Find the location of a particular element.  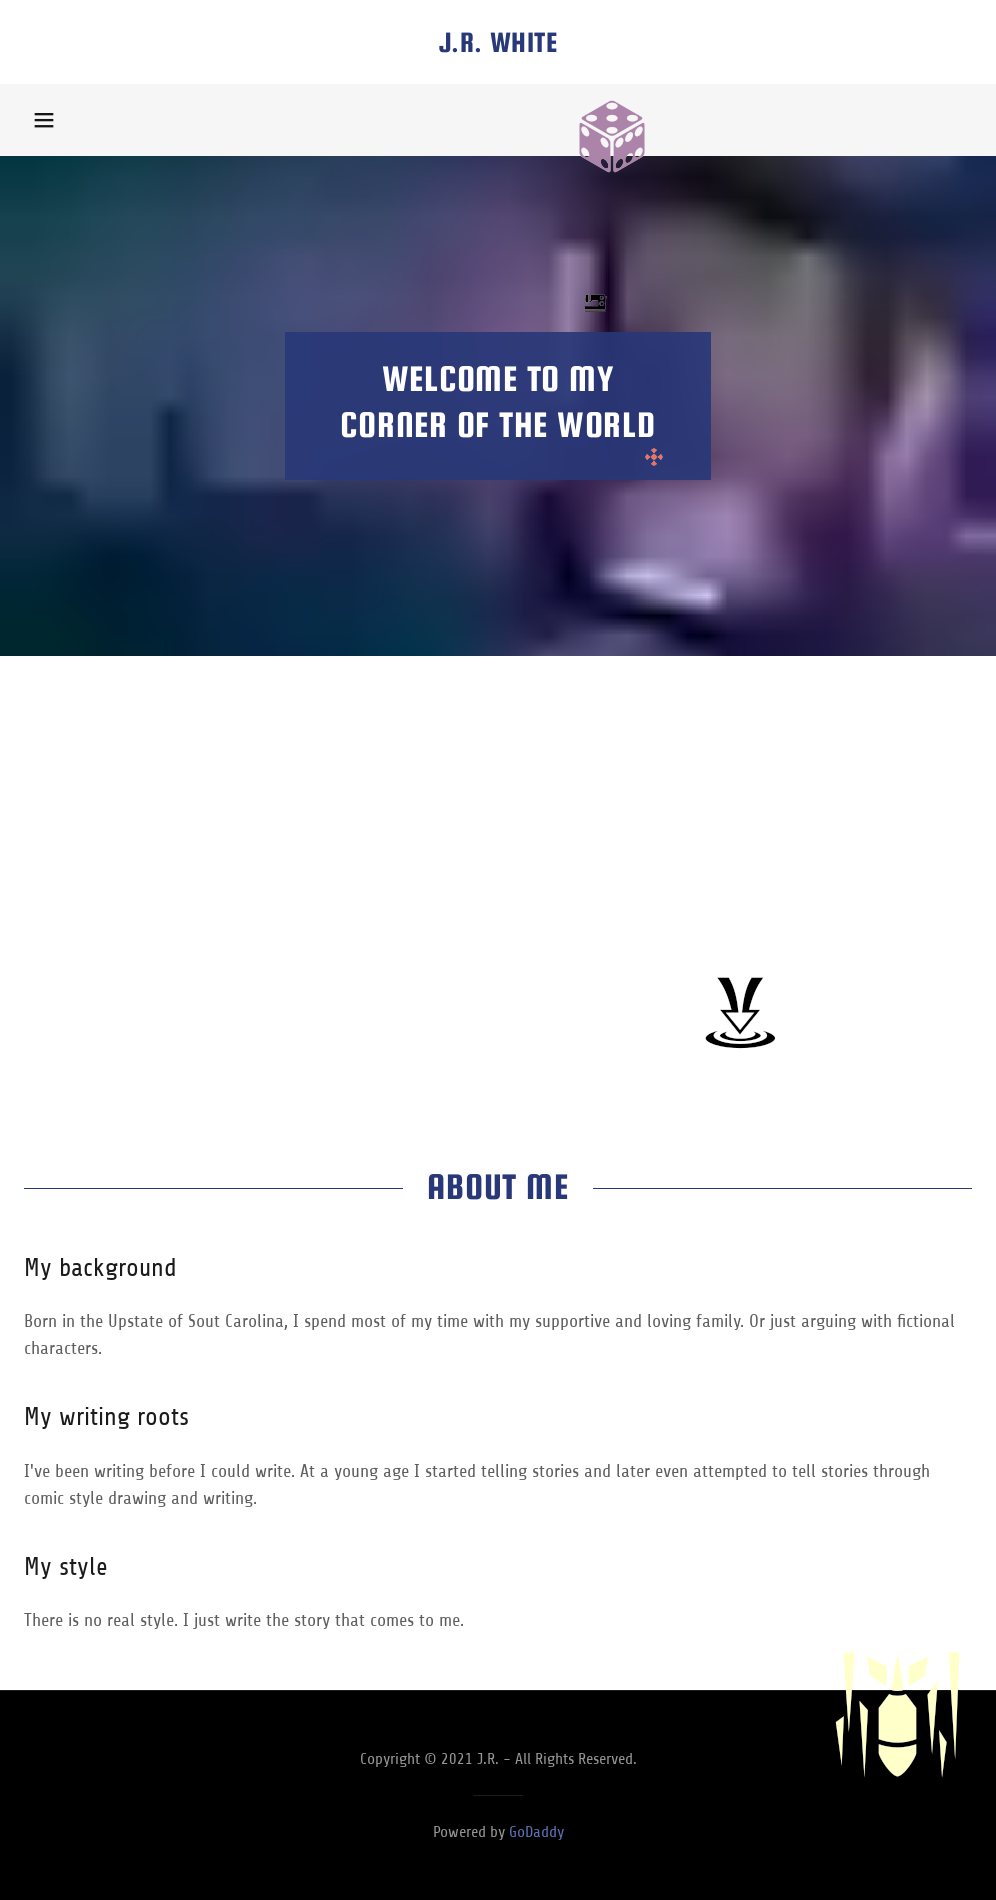

roll the dice or take a chance is located at coordinates (612, 137).